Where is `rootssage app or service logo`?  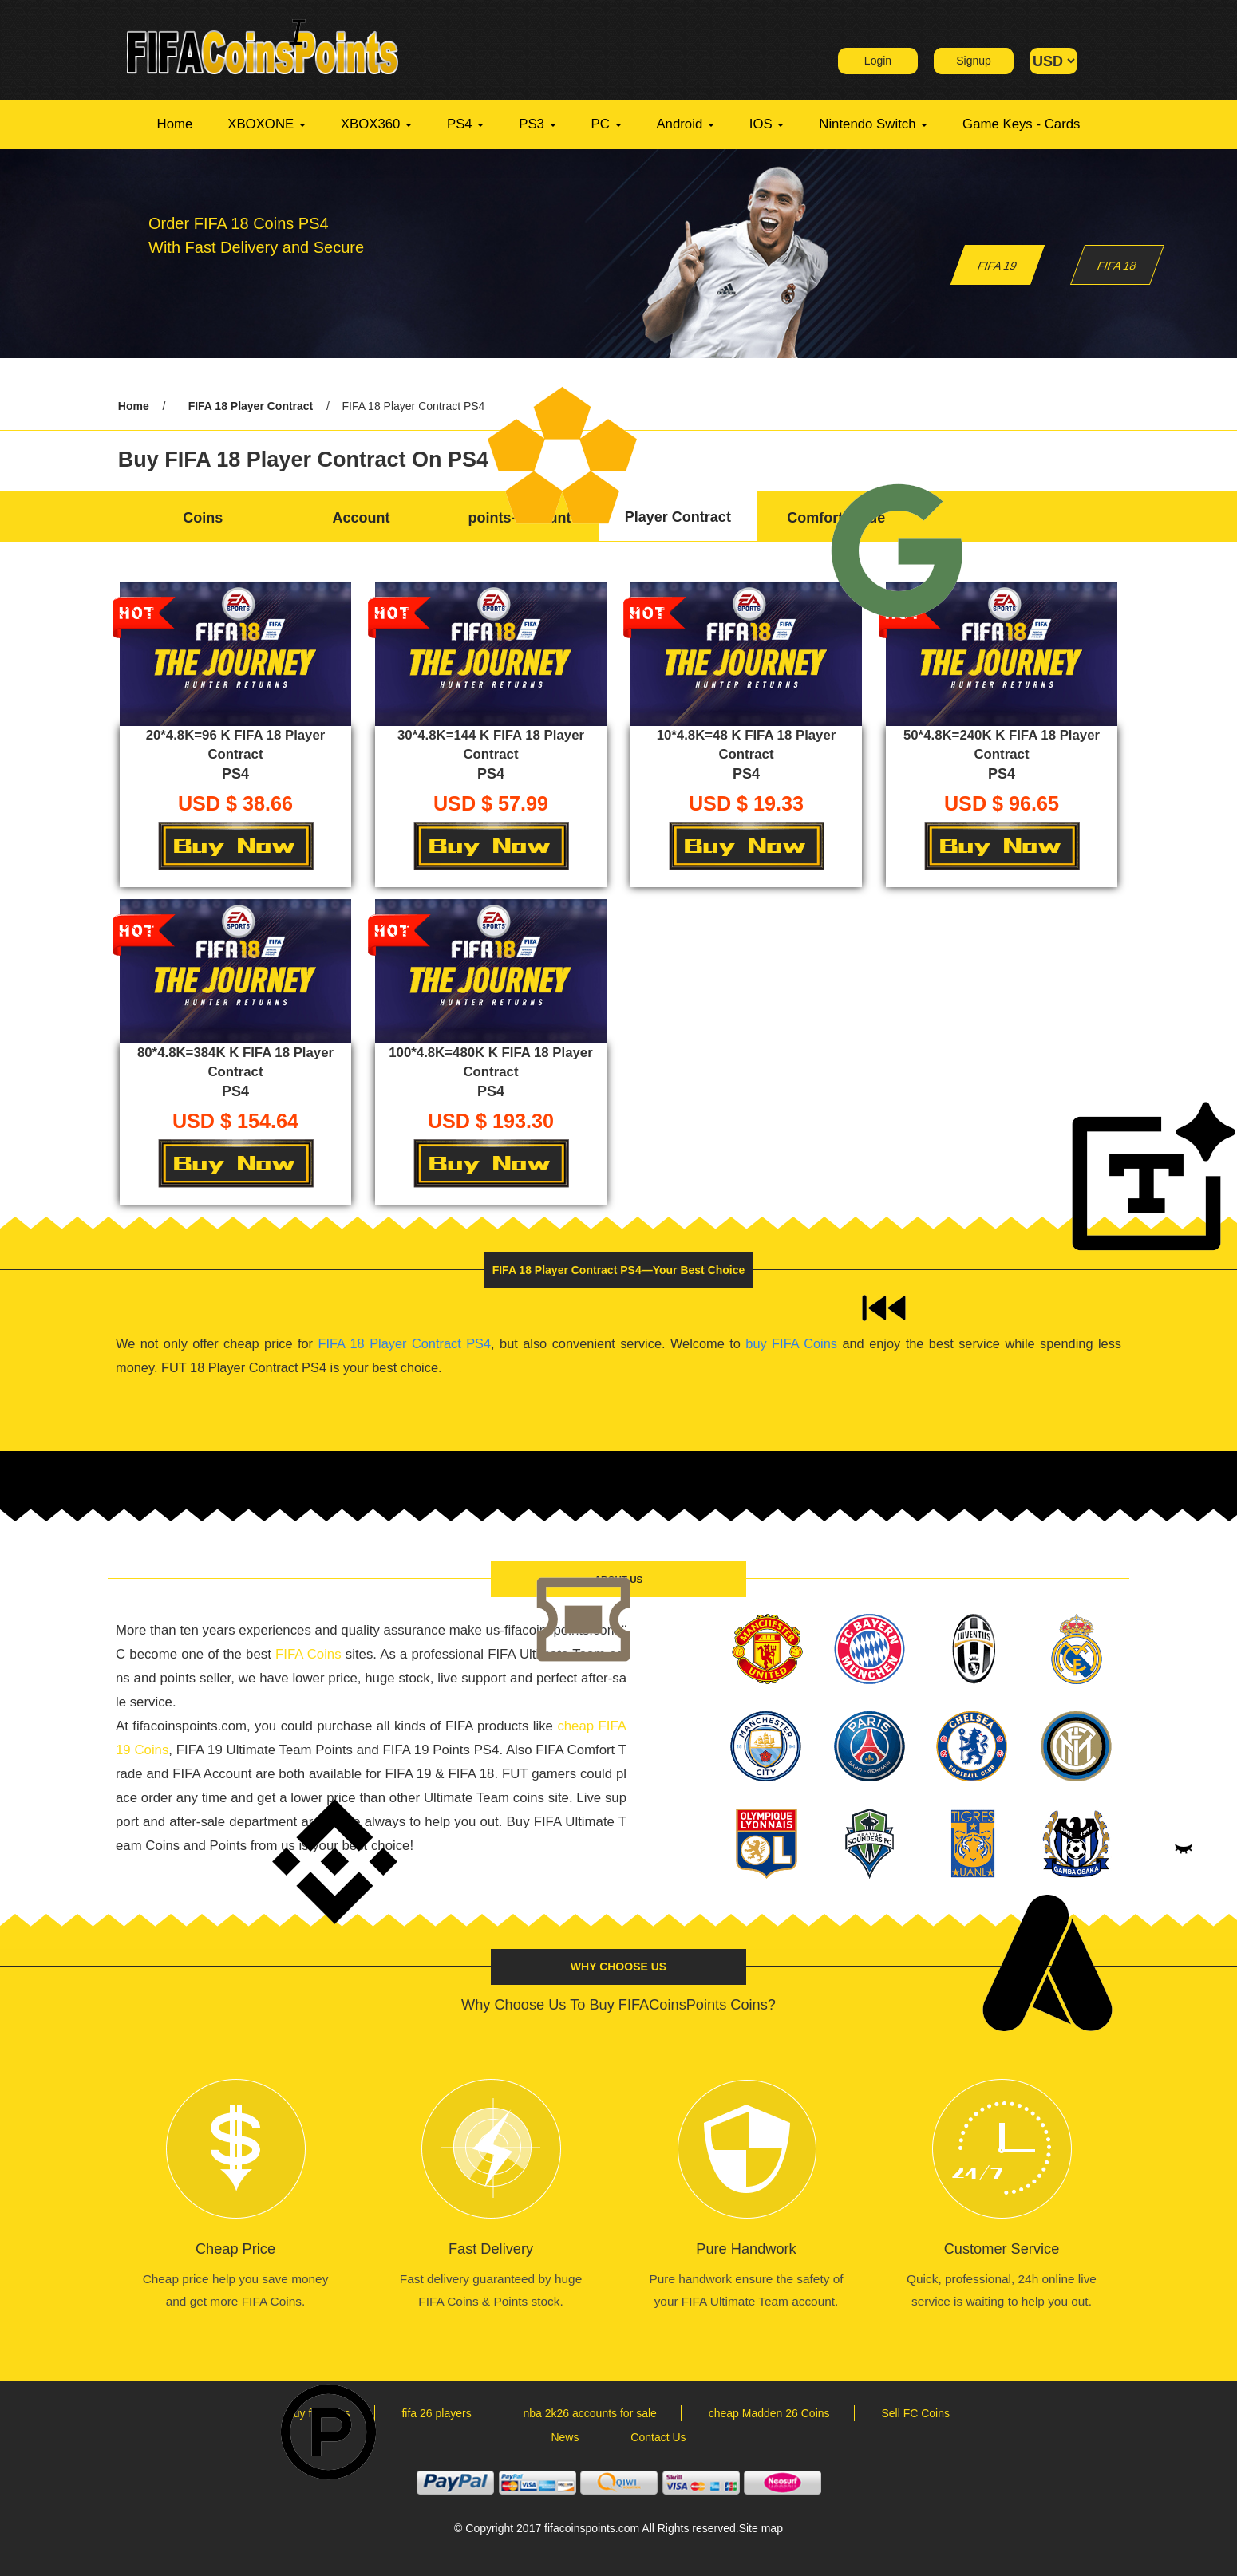 rootssage app or service logo is located at coordinates (562, 455).